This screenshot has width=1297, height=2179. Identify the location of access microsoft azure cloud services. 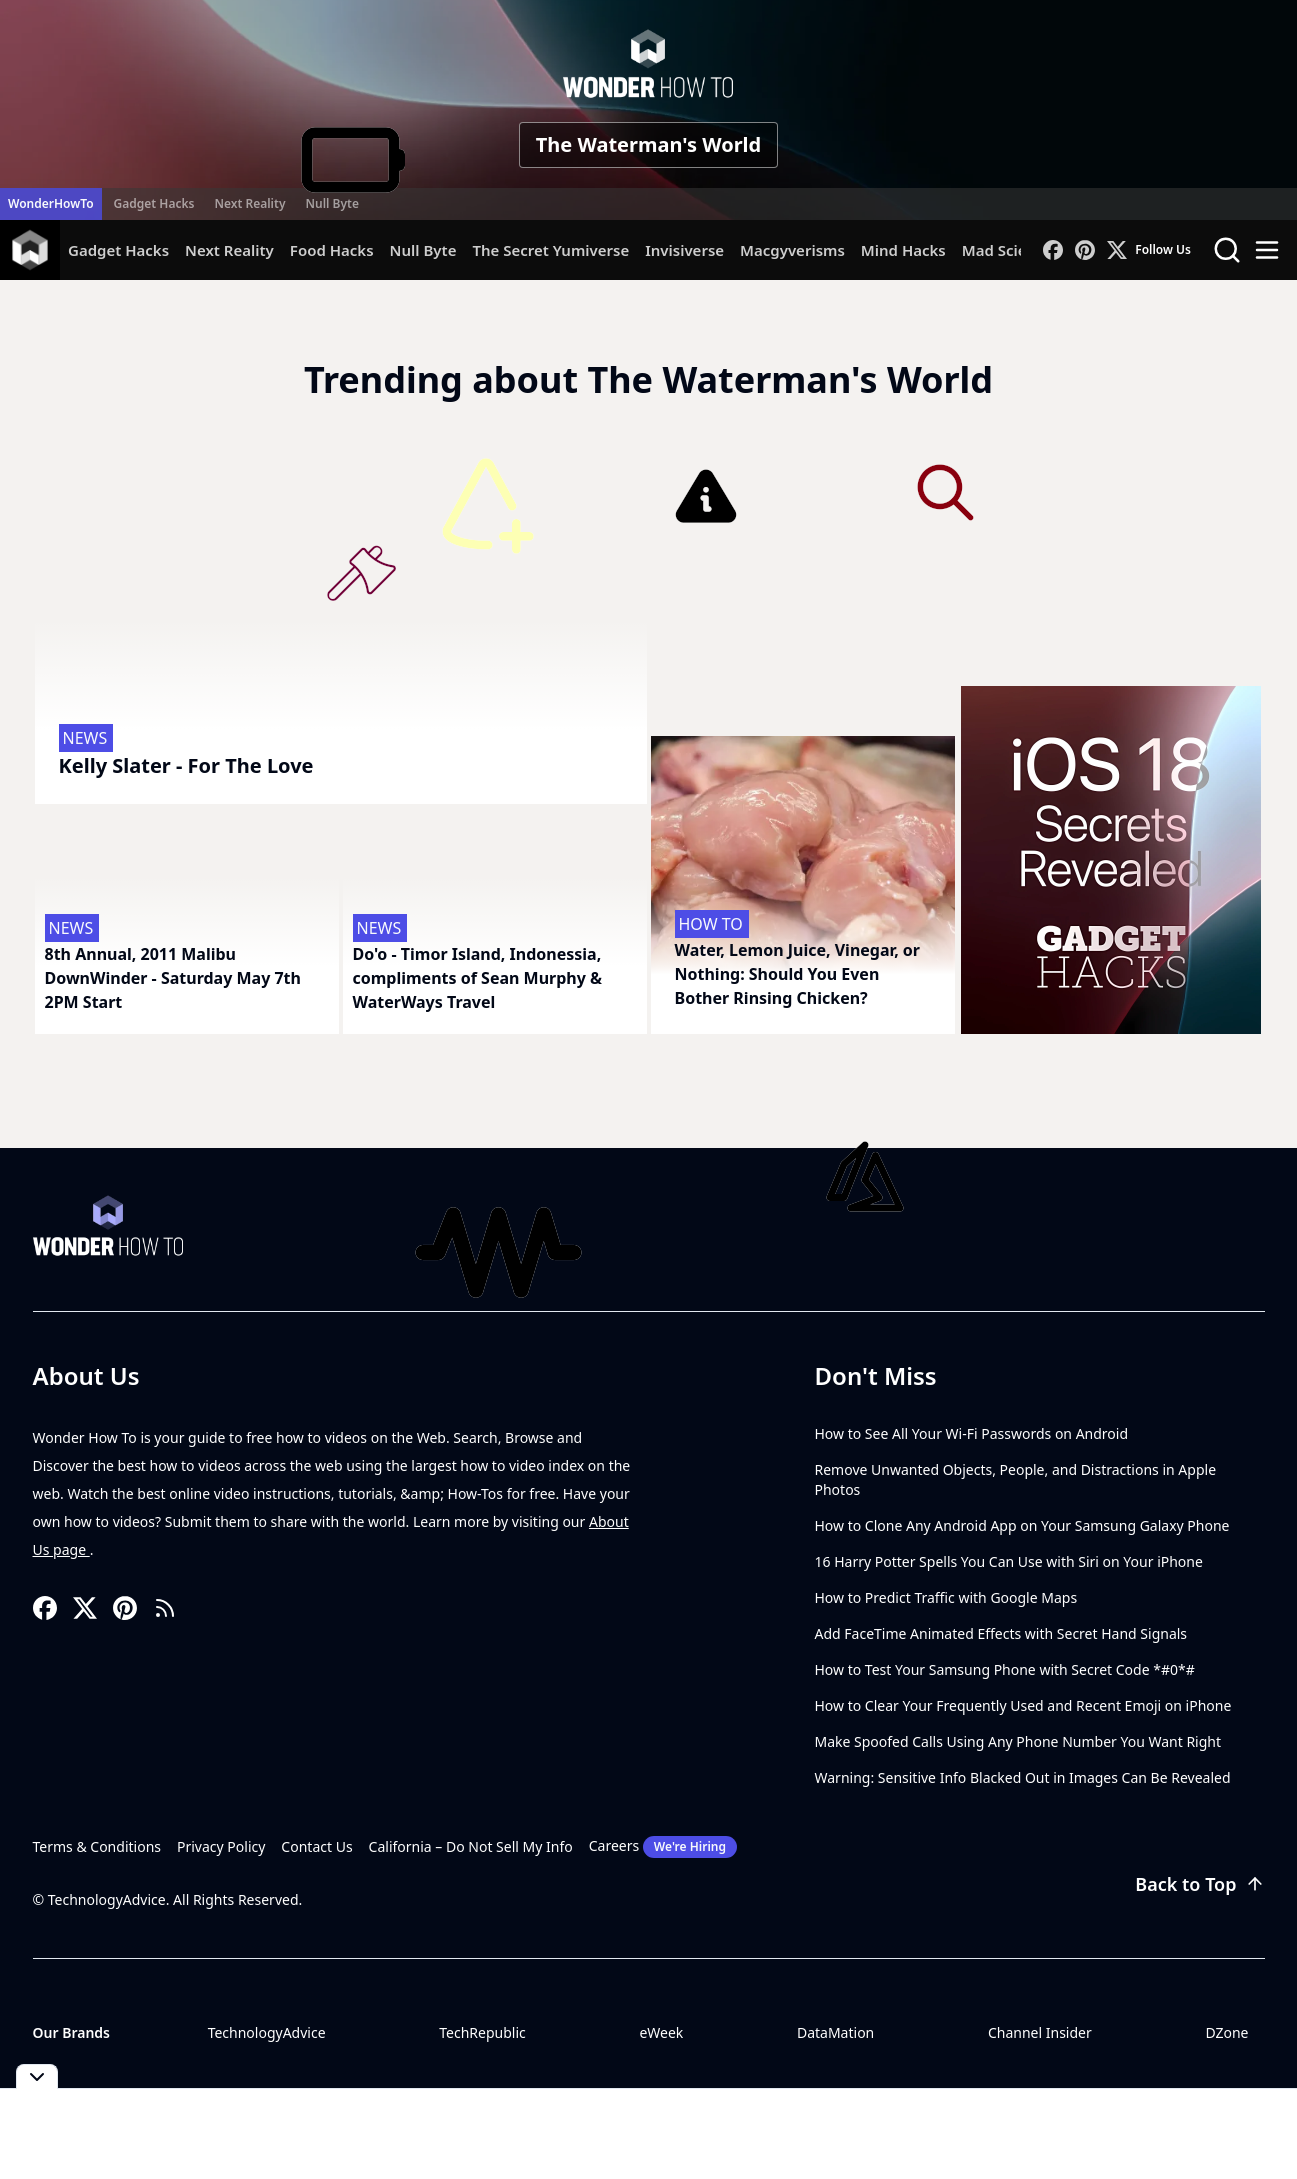
(865, 1180).